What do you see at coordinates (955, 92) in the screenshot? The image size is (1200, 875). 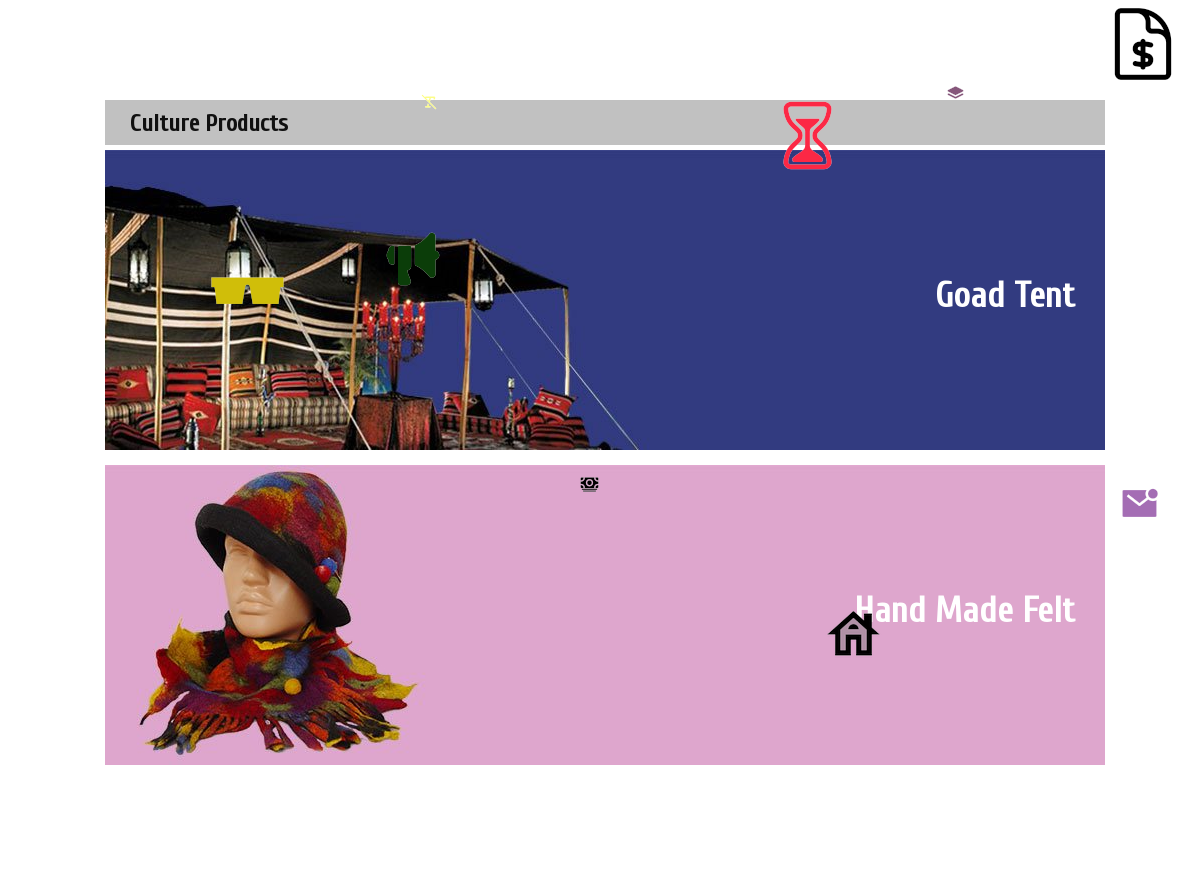 I see `view stacked layers or items` at bounding box center [955, 92].